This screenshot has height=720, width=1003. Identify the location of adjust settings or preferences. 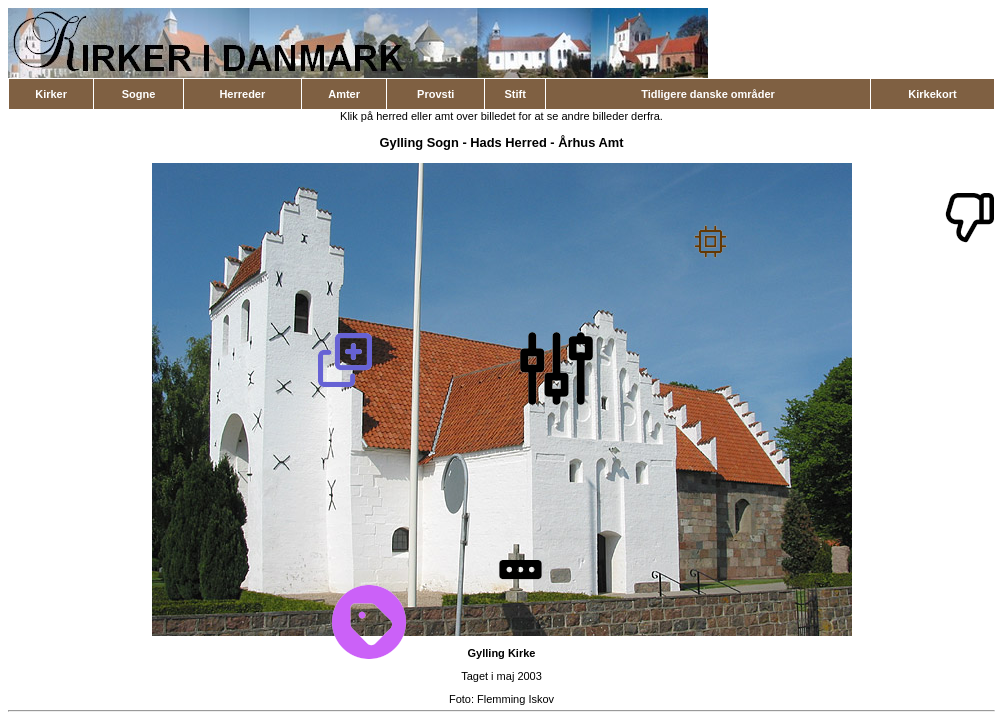
(556, 368).